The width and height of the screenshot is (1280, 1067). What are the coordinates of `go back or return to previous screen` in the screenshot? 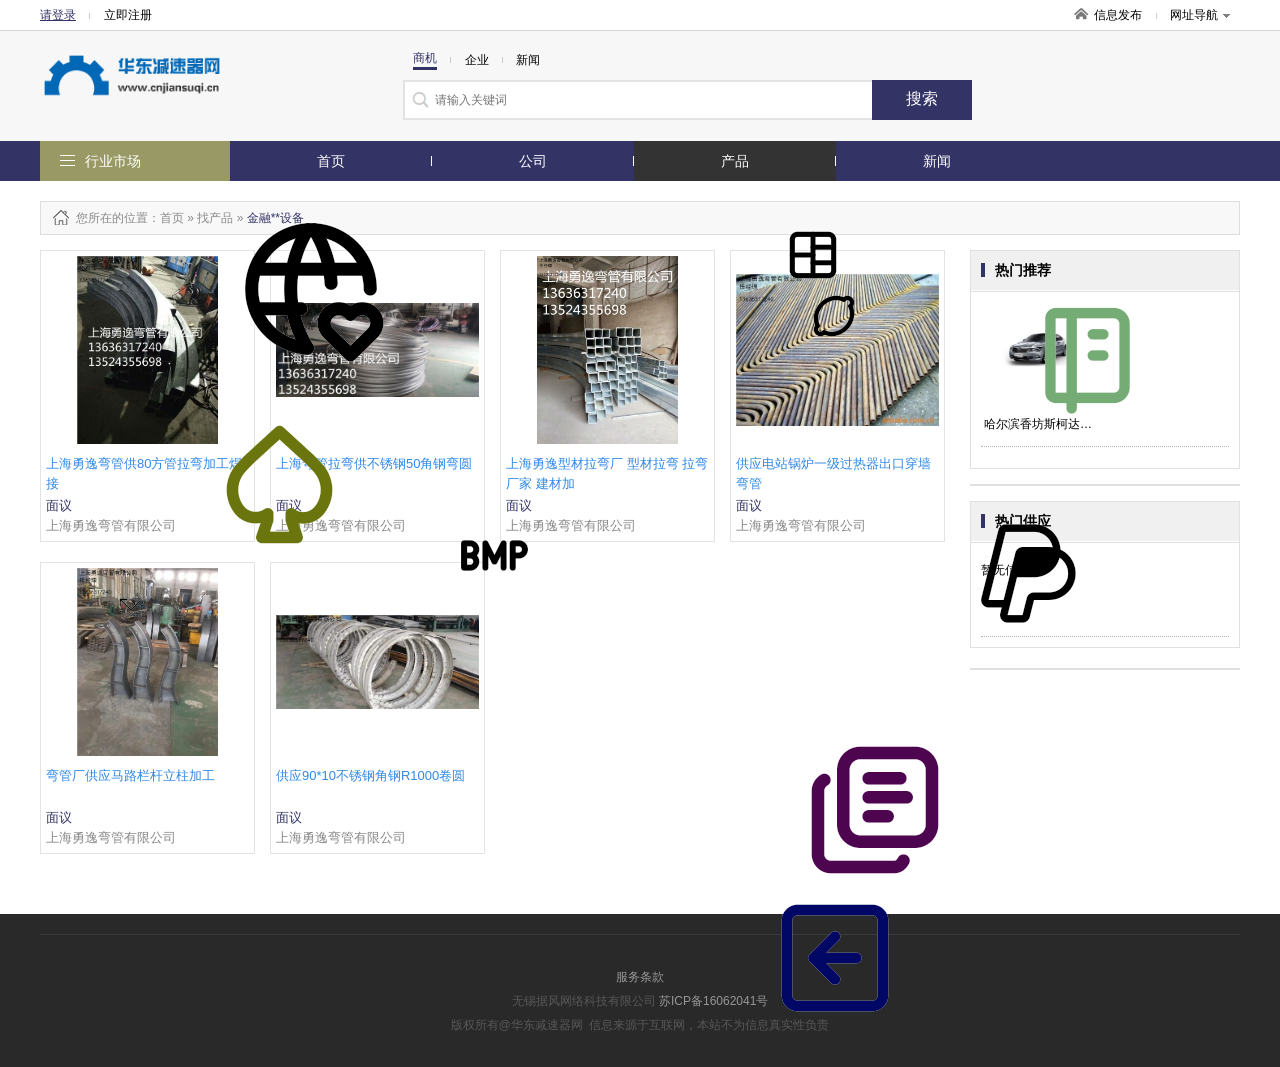 It's located at (130, 604).